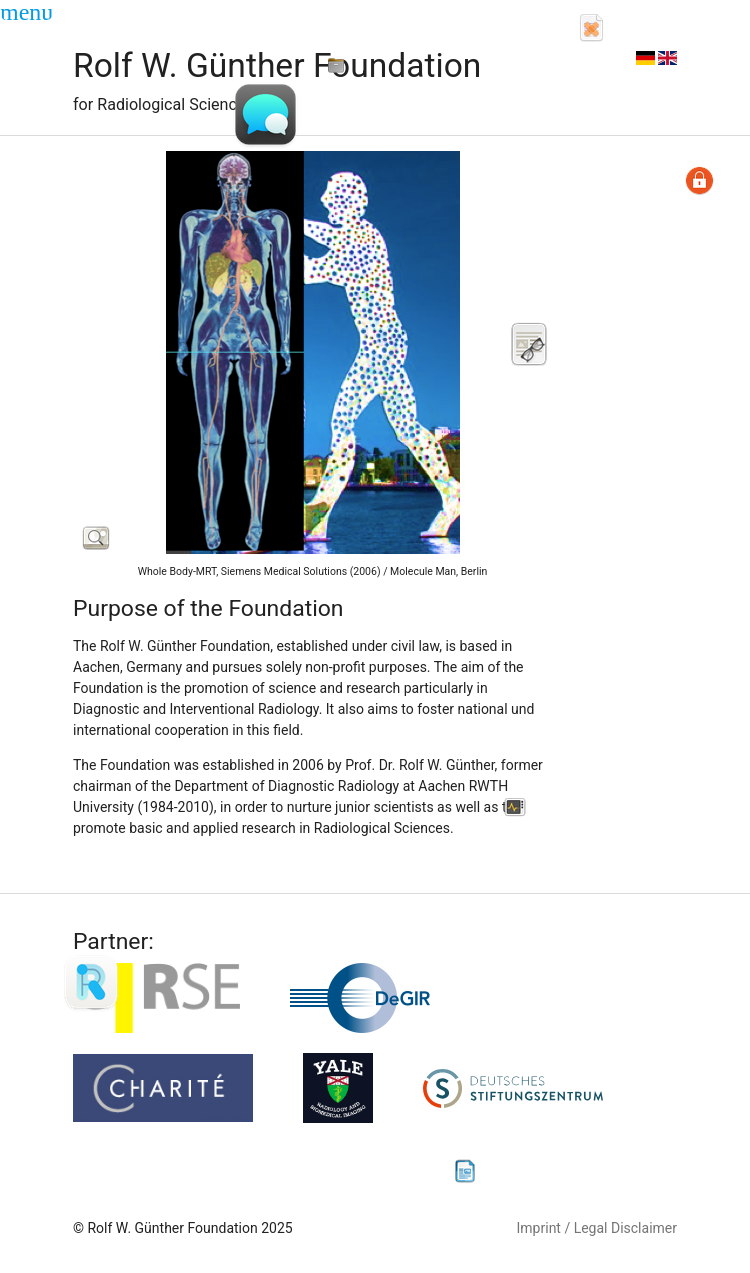 The image size is (750, 1273). What do you see at coordinates (591, 27) in the screenshot?
I see `a patch or diff file for code changes` at bounding box center [591, 27].